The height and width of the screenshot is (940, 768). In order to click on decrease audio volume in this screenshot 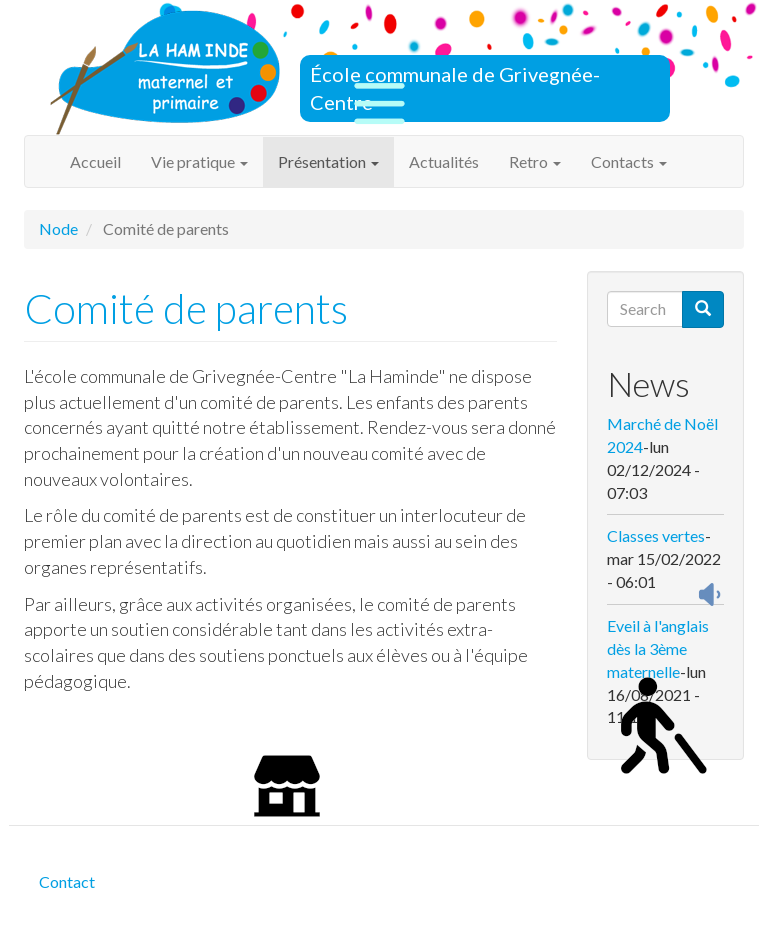, I will do `click(710, 594)`.